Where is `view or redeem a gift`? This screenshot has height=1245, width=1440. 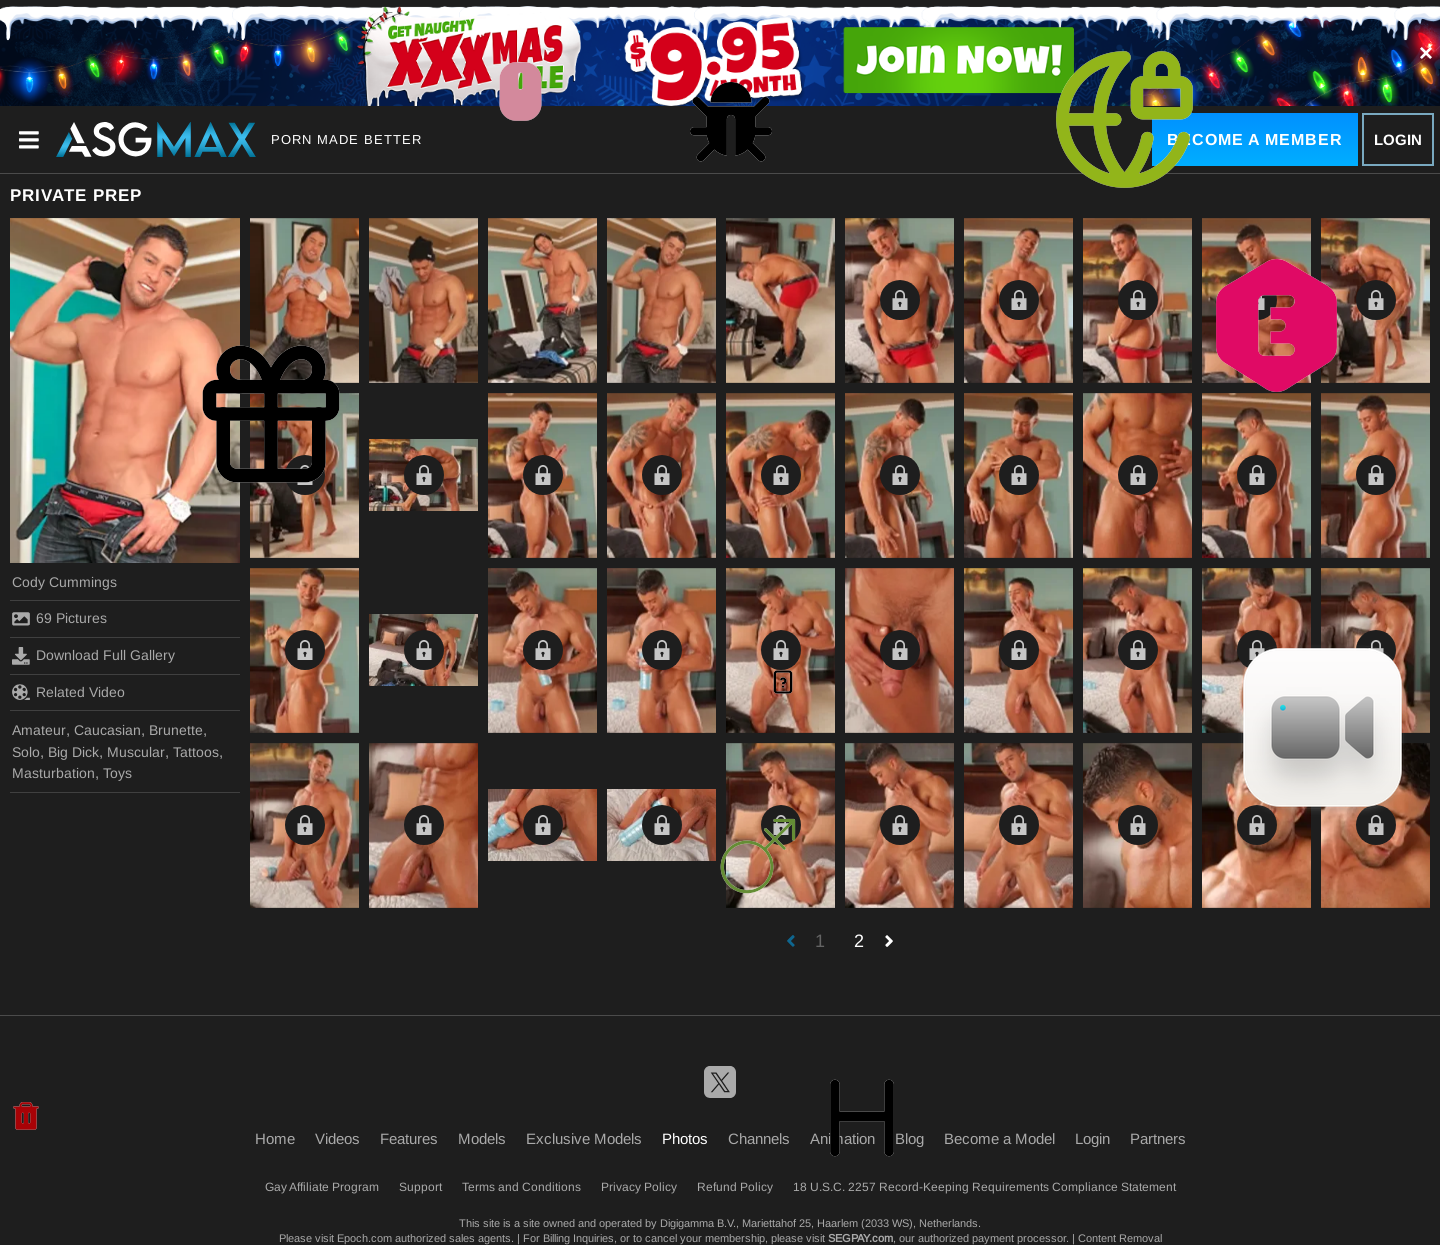 view or redeem a gift is located at coordinates (271, 414).